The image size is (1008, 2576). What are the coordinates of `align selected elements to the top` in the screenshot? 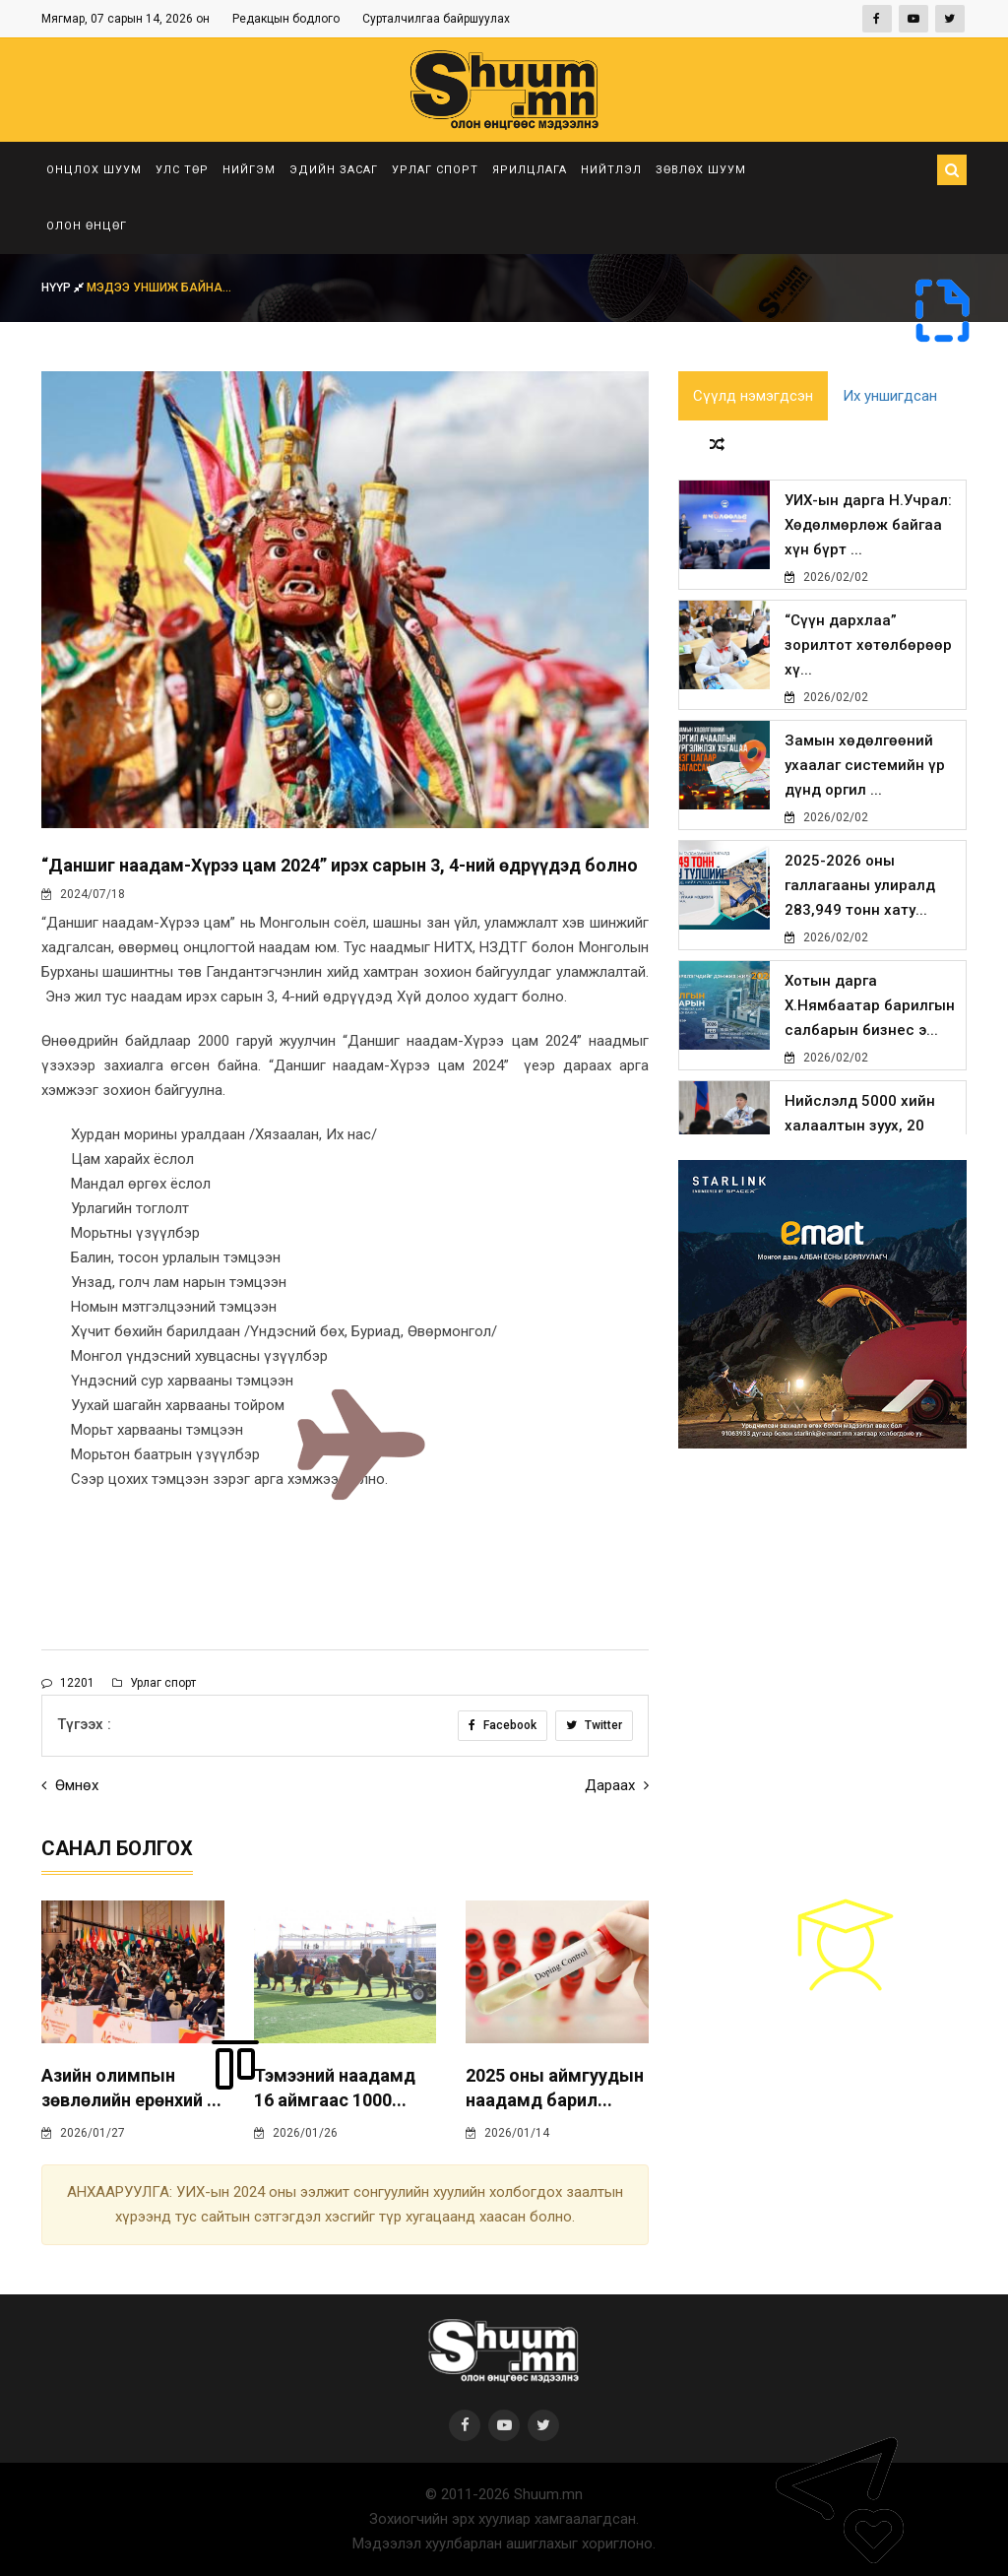 It's located at (235, 2064).